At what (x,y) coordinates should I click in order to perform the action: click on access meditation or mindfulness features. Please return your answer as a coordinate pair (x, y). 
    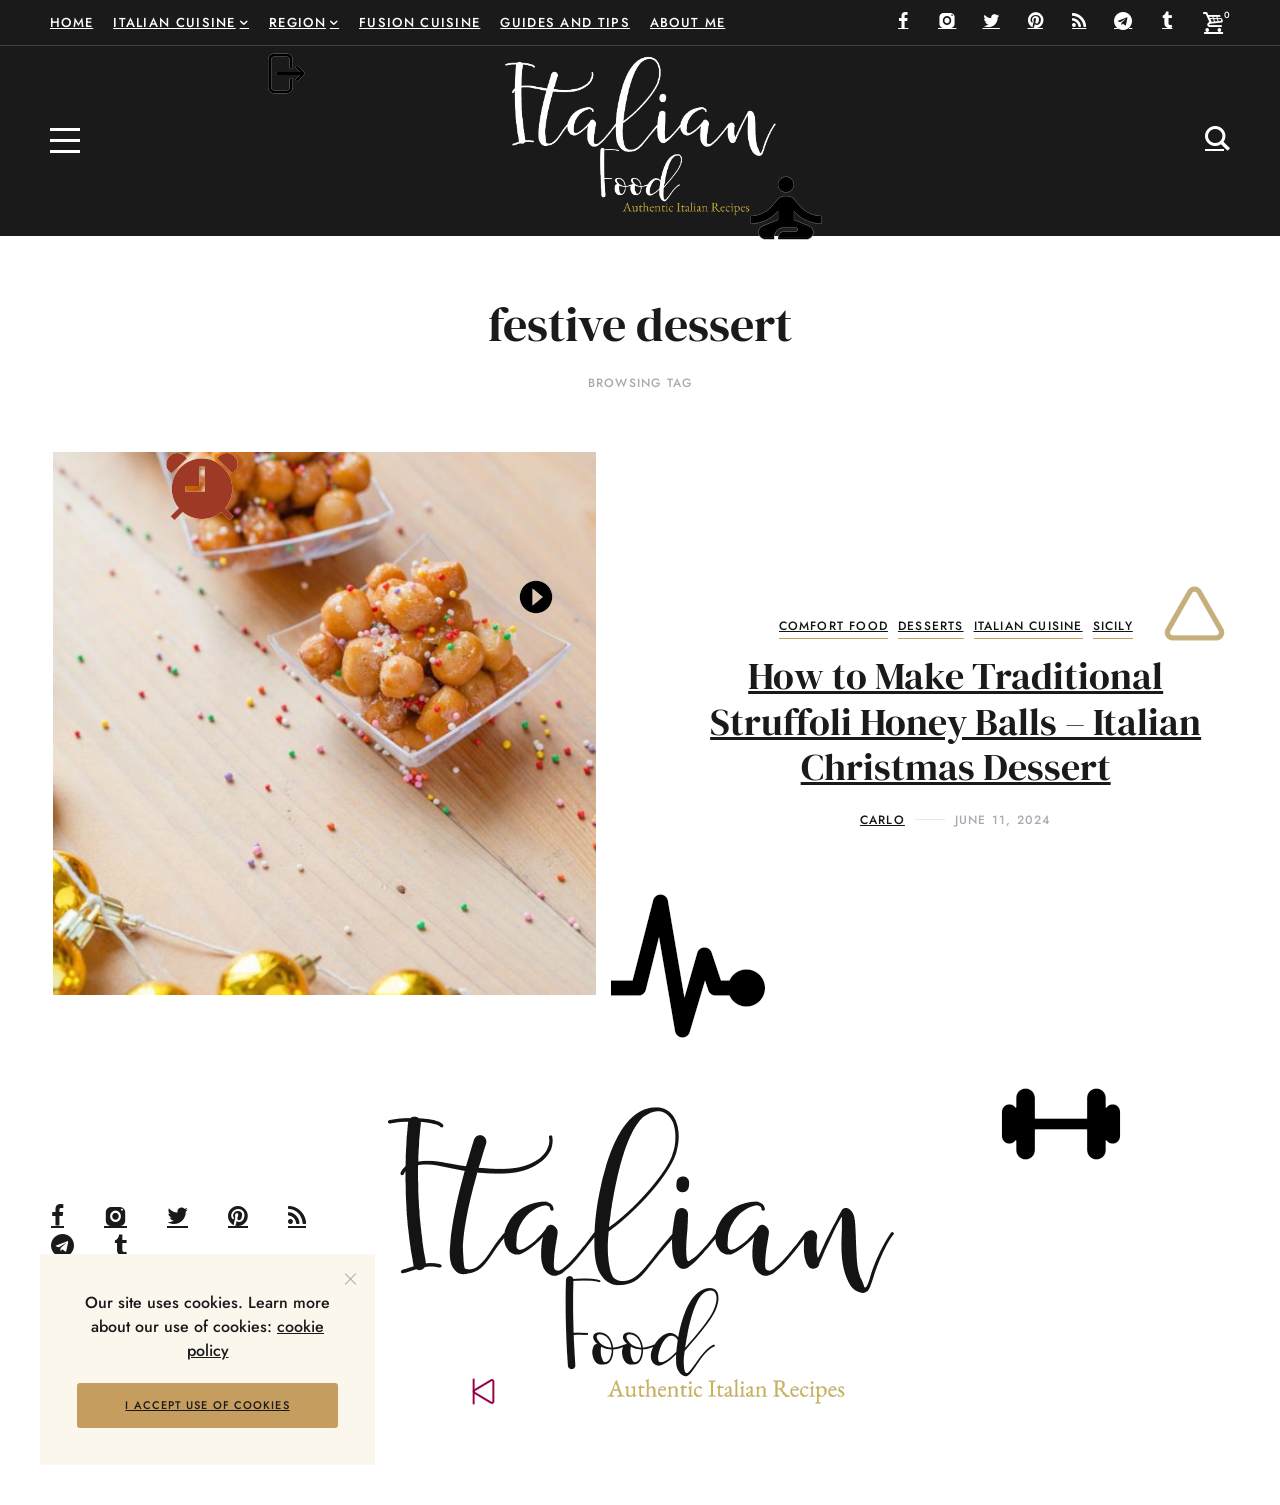
    Looking at the image, I should click on (786, 208).